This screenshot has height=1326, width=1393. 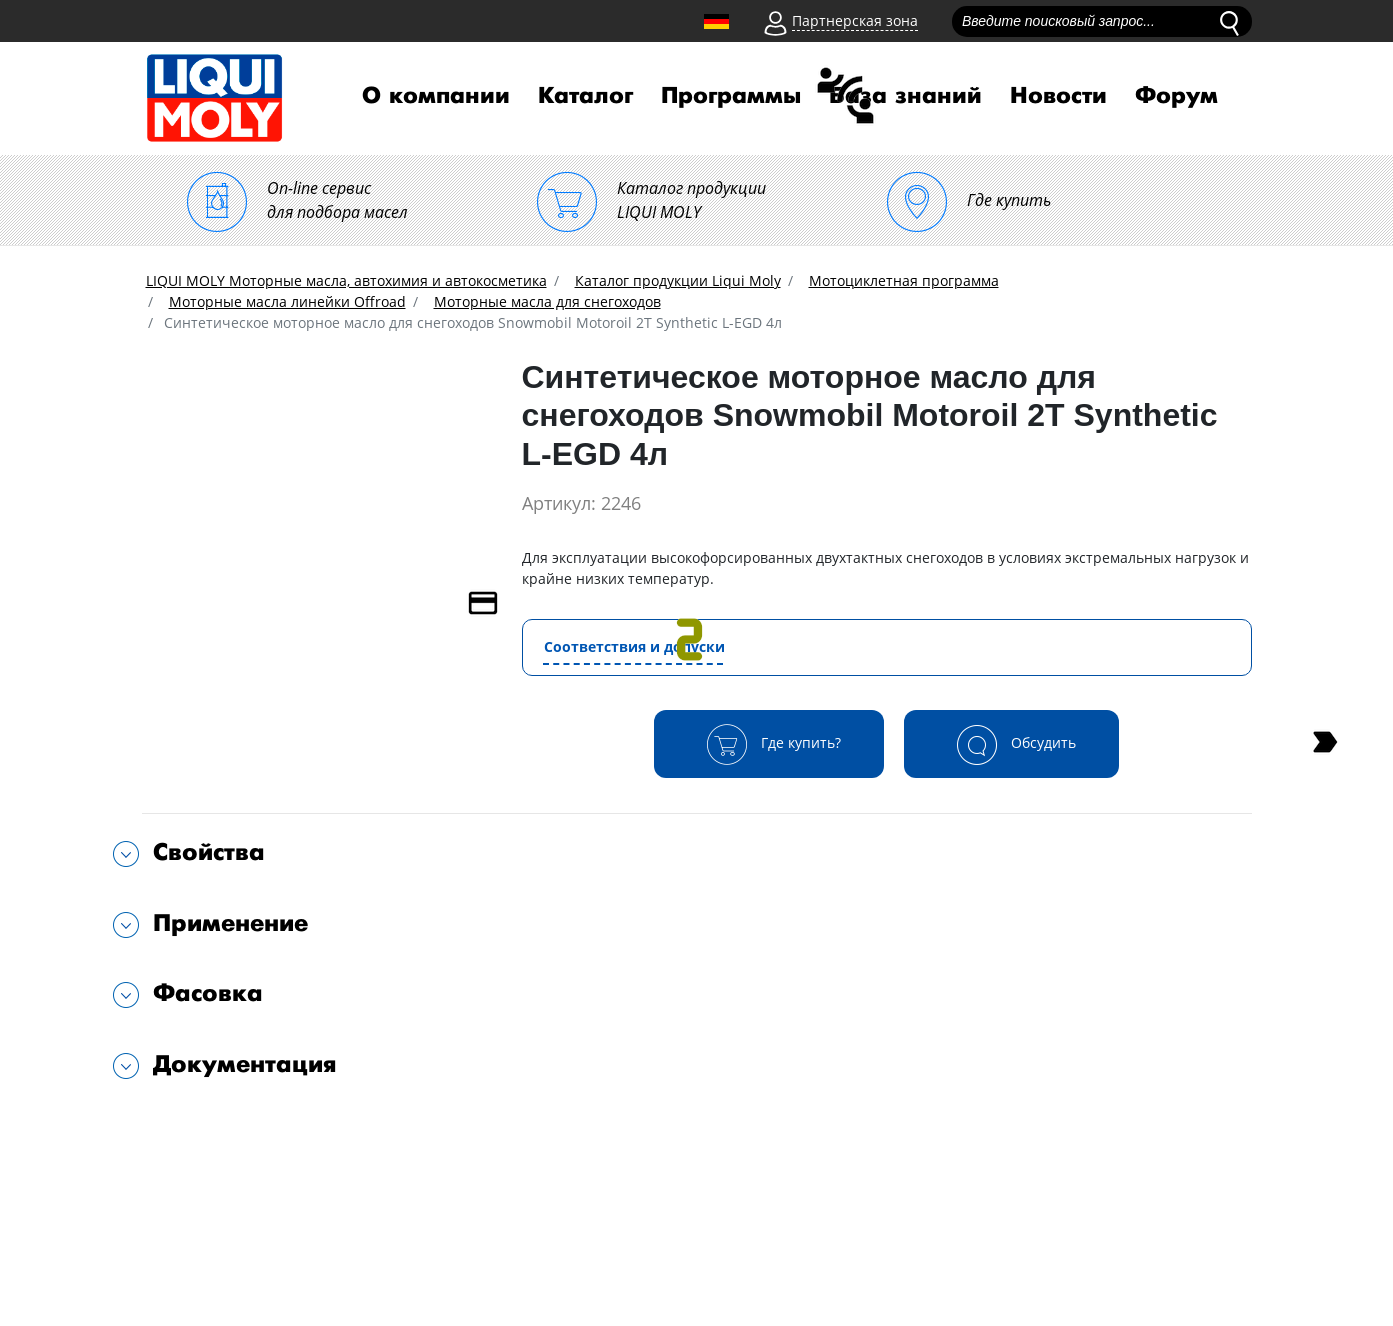 What do you see at coordinates (483, 603) in the screenshot?
I see `access payment methods` at bounding box center [483, 603].